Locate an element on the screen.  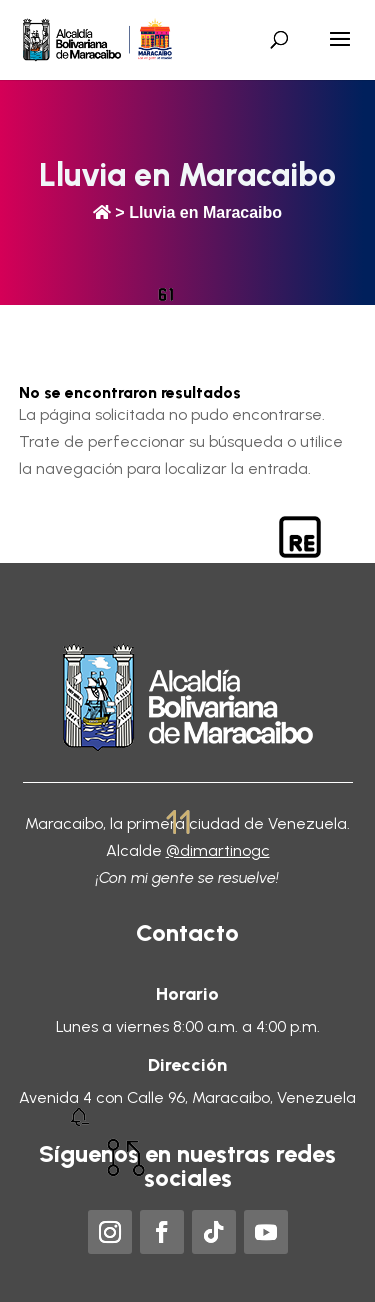
displays the number 61 as a badge or counter is located at coordinates (166, 294).